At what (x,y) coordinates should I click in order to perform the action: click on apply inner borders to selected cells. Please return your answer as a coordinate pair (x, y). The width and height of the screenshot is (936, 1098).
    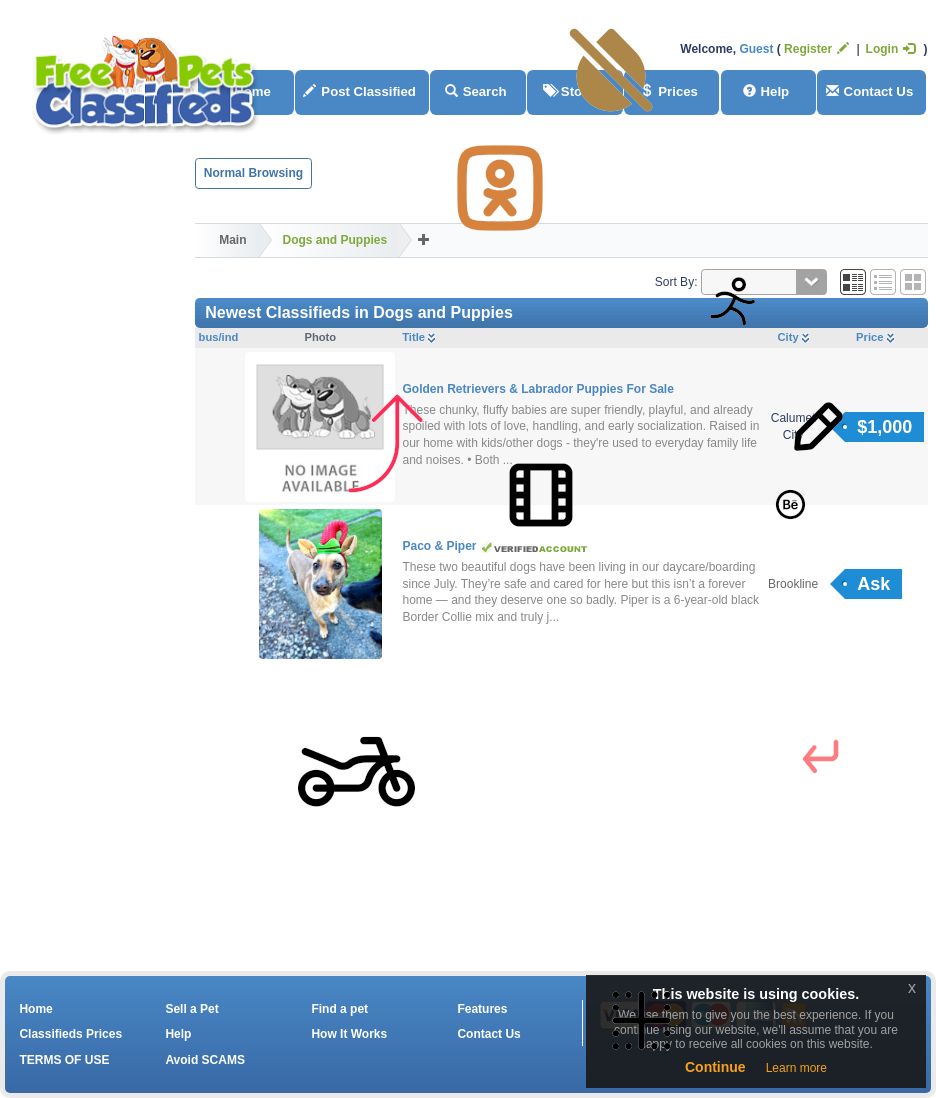
    Looking at the image, I should click on (641, 1020).